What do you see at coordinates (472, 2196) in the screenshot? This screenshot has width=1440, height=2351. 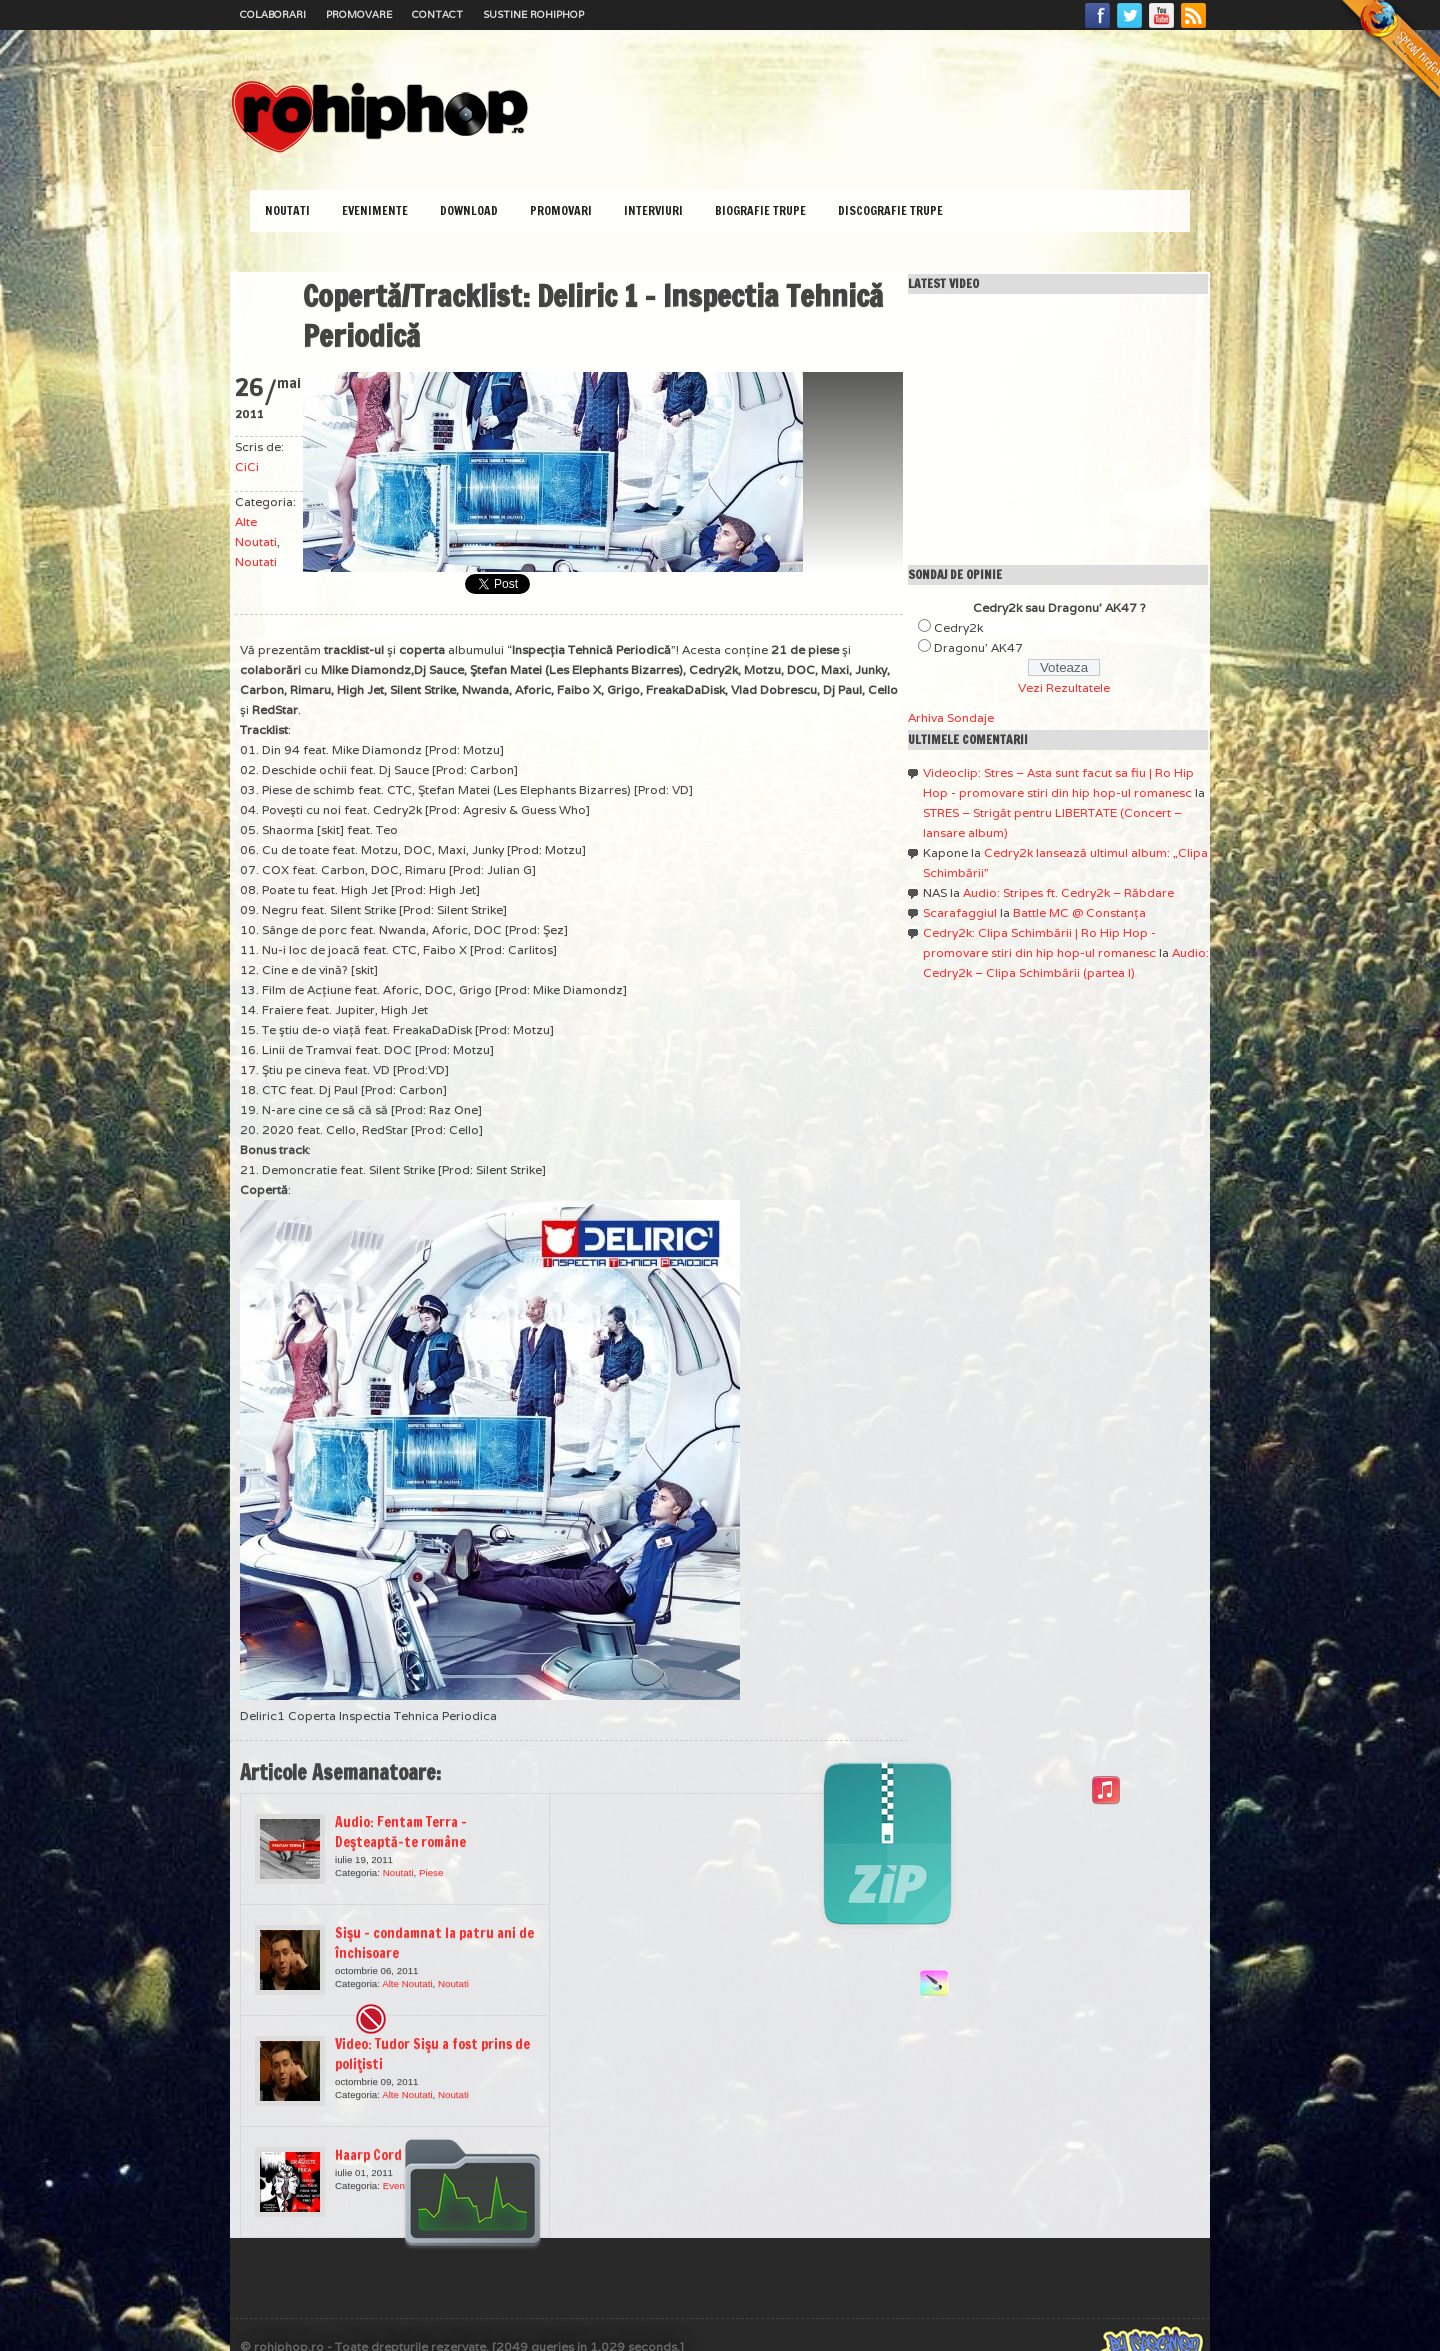 I see `open task manager files folder` at bounding box center [472, 2196].